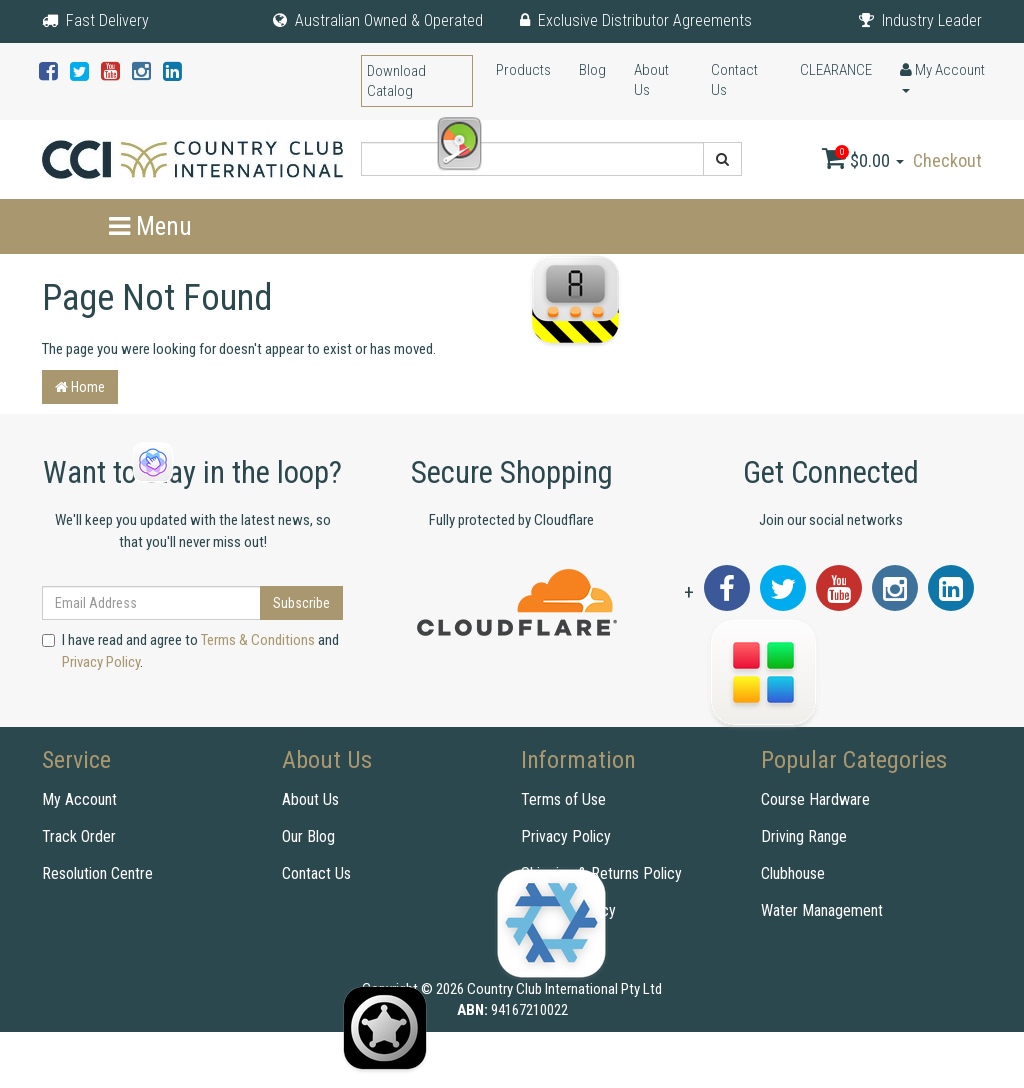 Image resolution: width=1024 pixels, height=1088 pixels. I want to click on open Gluon Scene Builder application, so click(152, 463).